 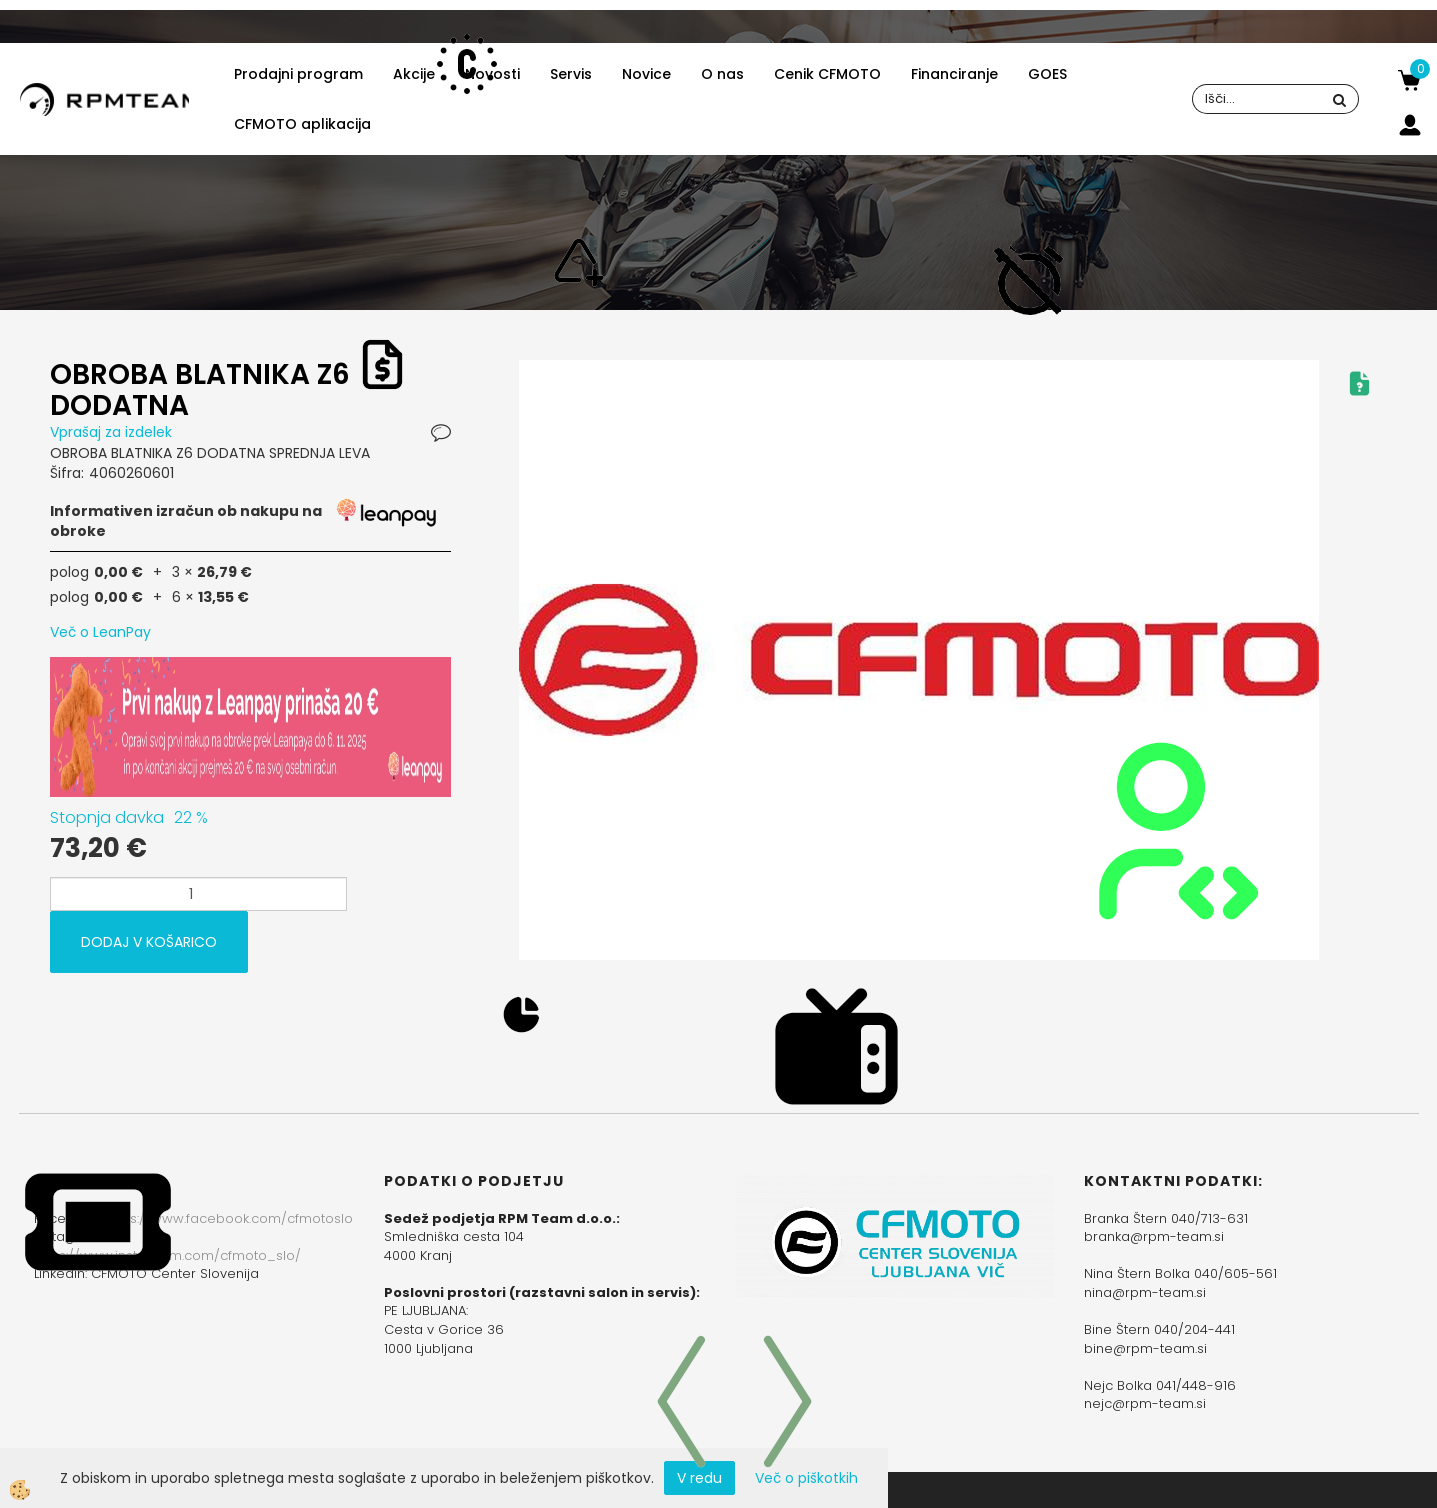 What do you see at coordinates (836, 1049) in the screenshot?
I see `access classic TV or broadcast content` at bounding box center [836, 1049].